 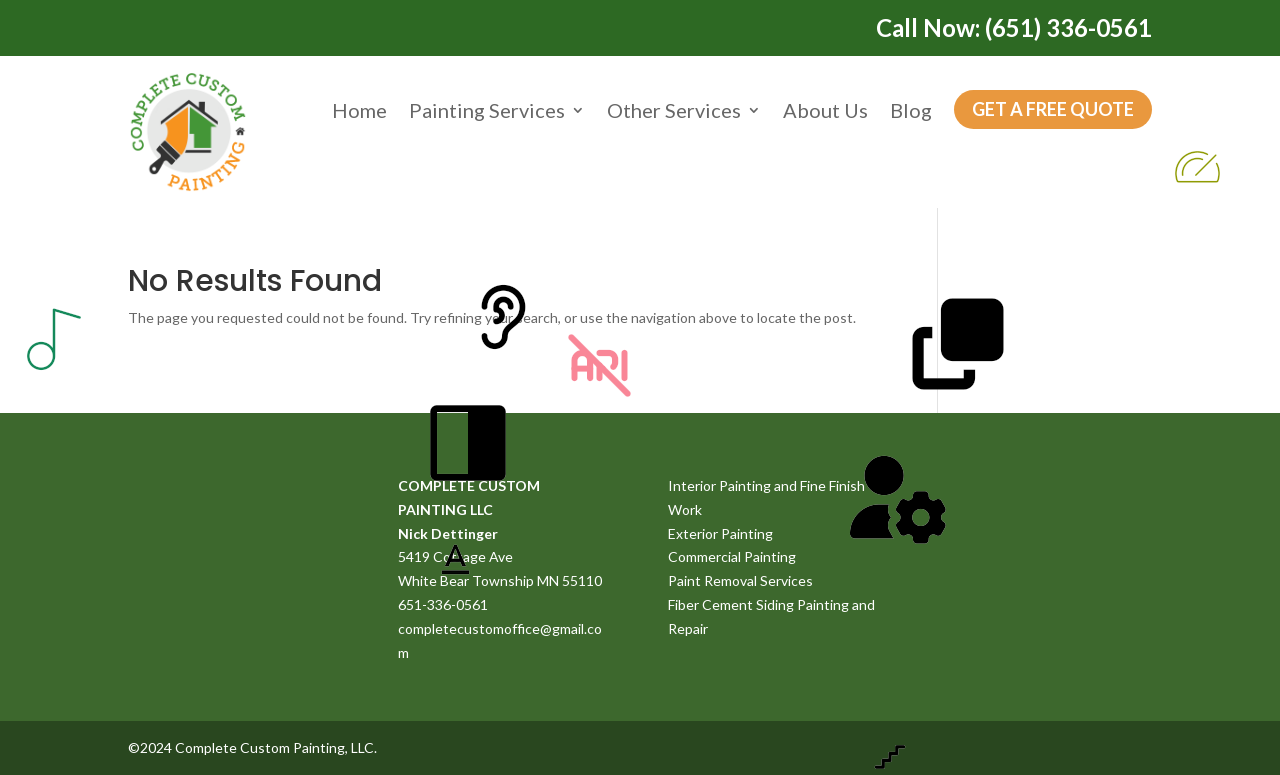 I want to click on toggle between split-screen view, so click(x=468, y=443).